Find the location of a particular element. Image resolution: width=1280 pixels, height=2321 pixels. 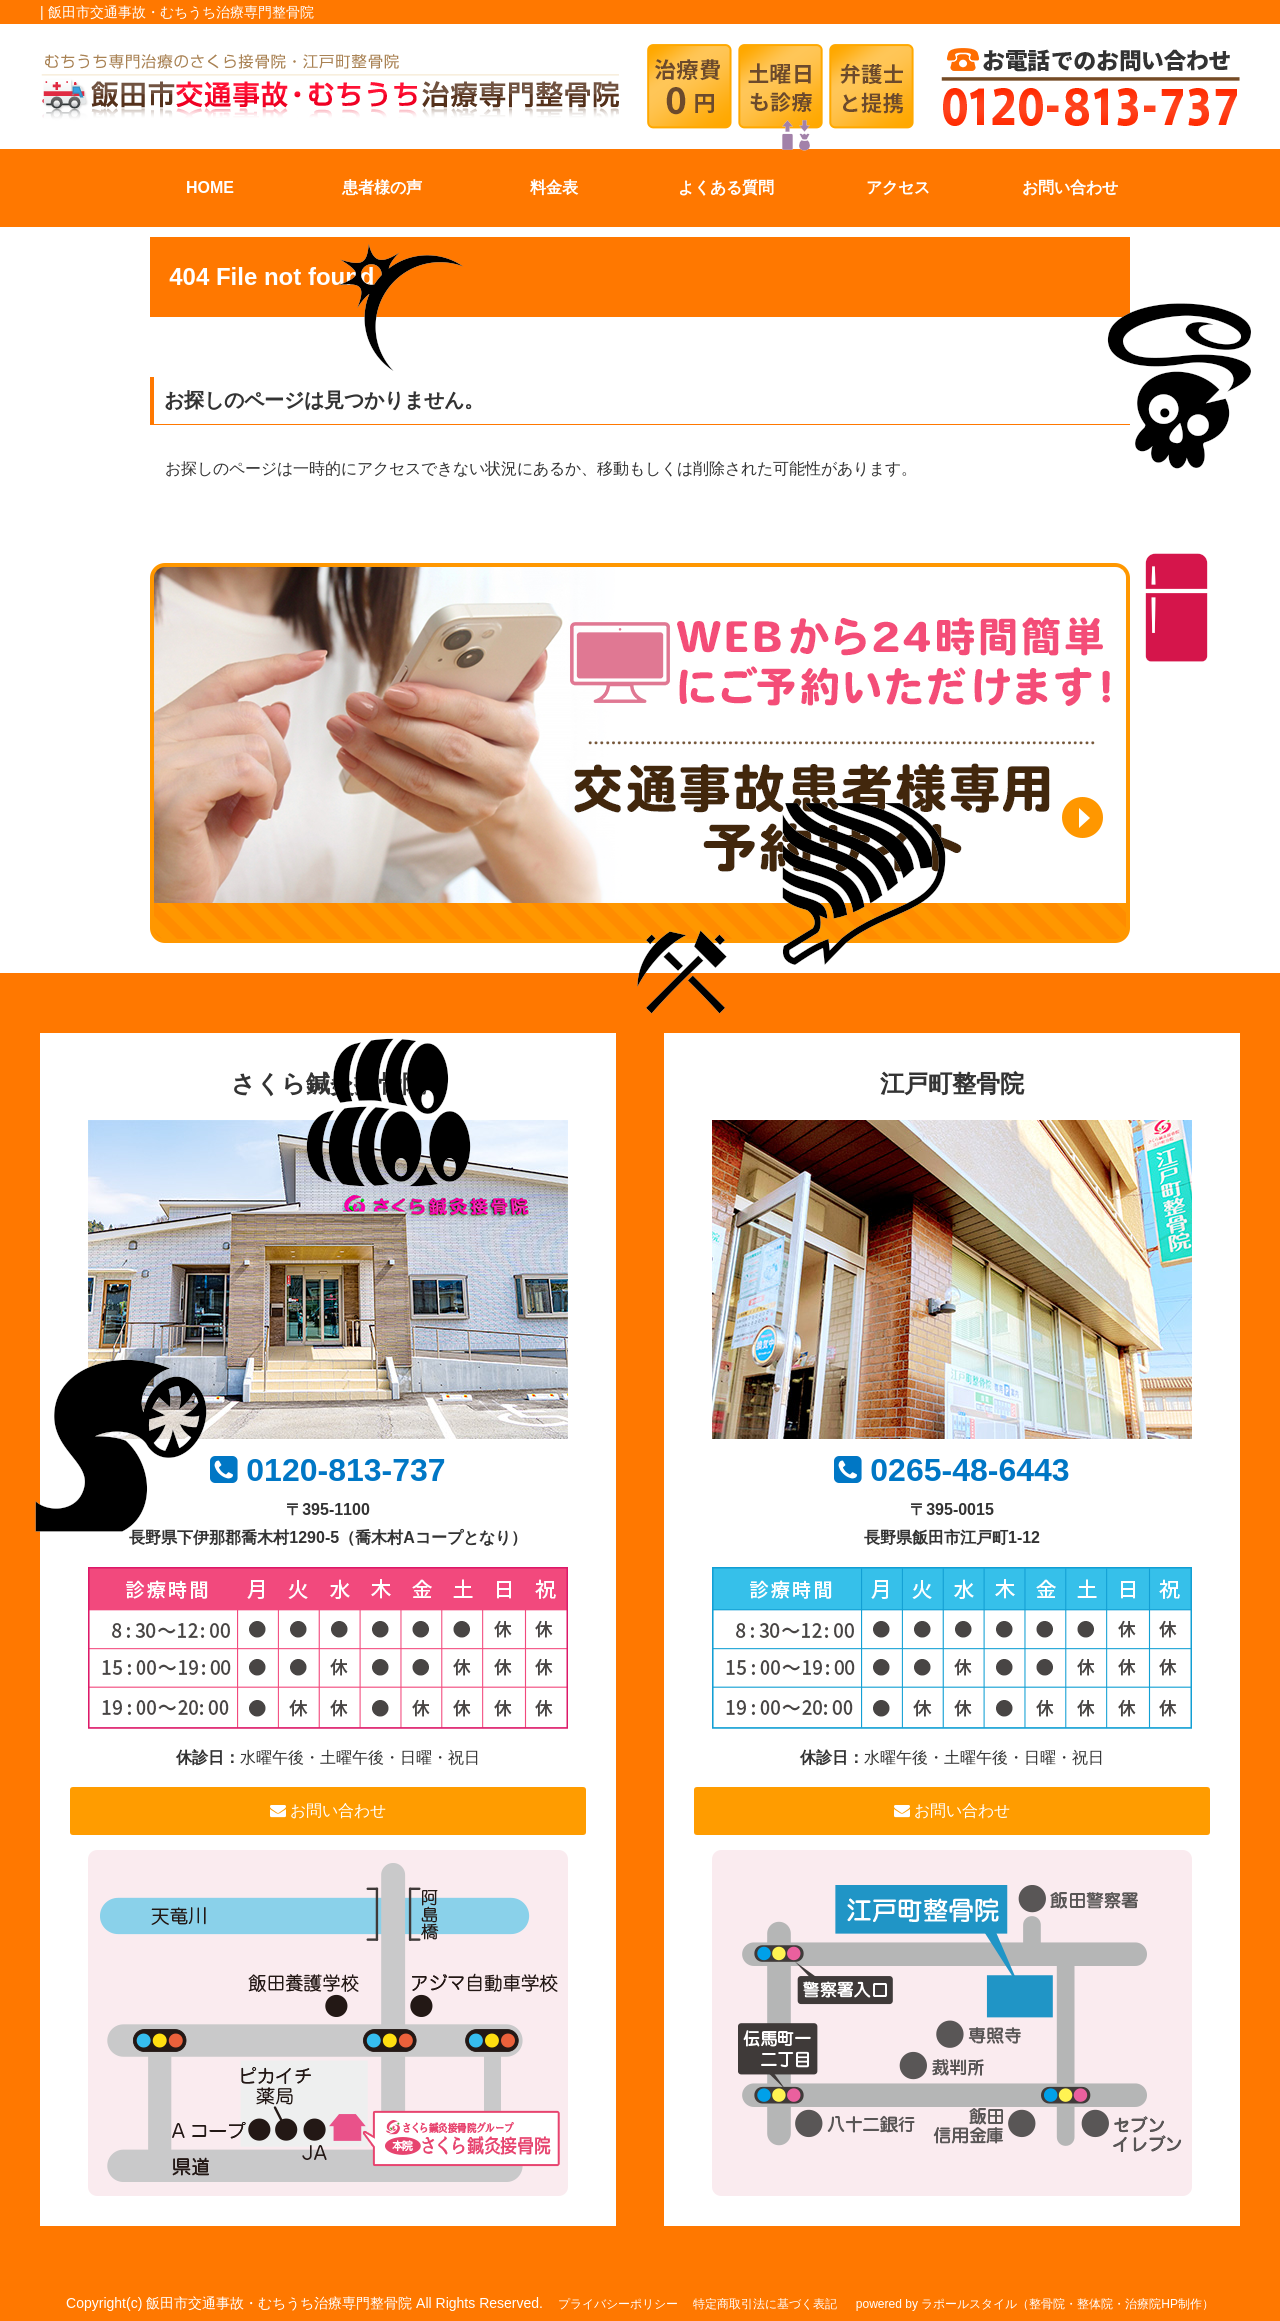

activate wave attack ability is located at coordinates (863, 884).